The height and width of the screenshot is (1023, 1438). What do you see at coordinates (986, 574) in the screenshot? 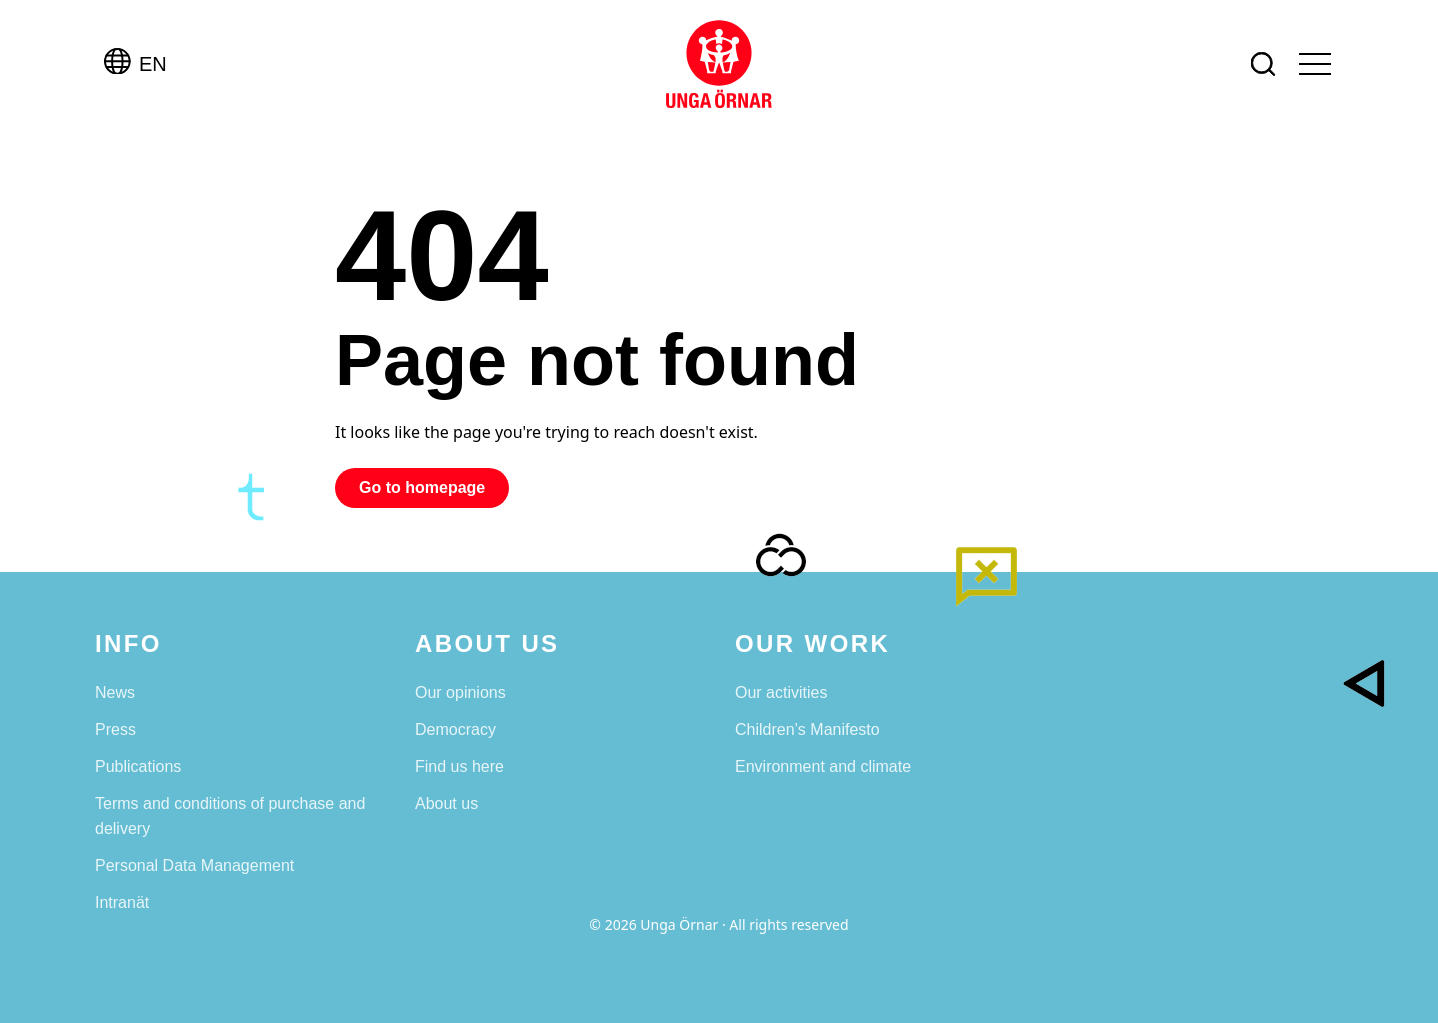
I see `delete a conversation` at bounding box center [986, 574].